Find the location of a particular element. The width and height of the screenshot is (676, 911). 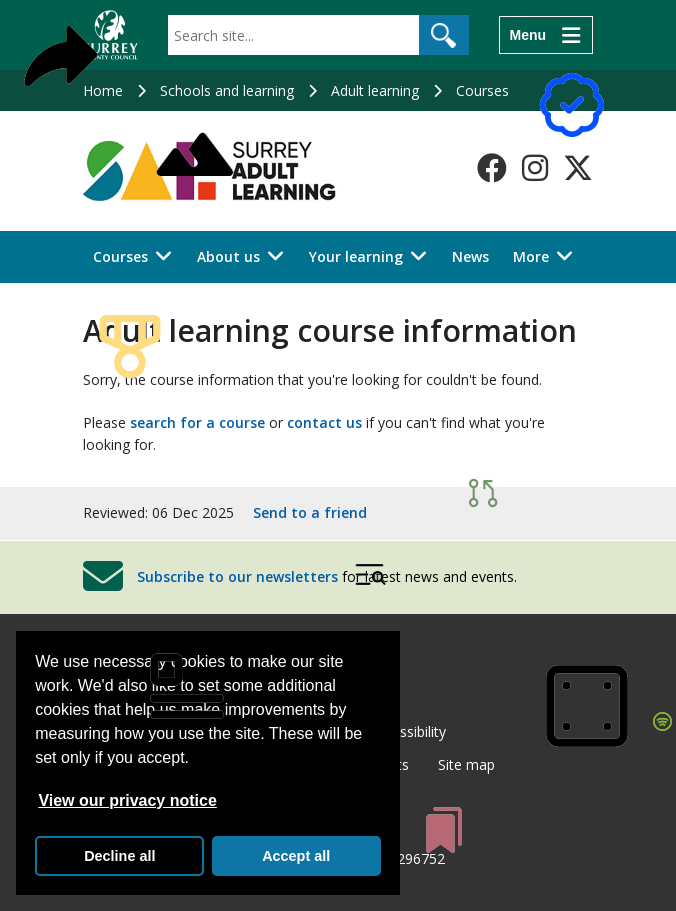

open Spotify is located at coordinates (662, 721).